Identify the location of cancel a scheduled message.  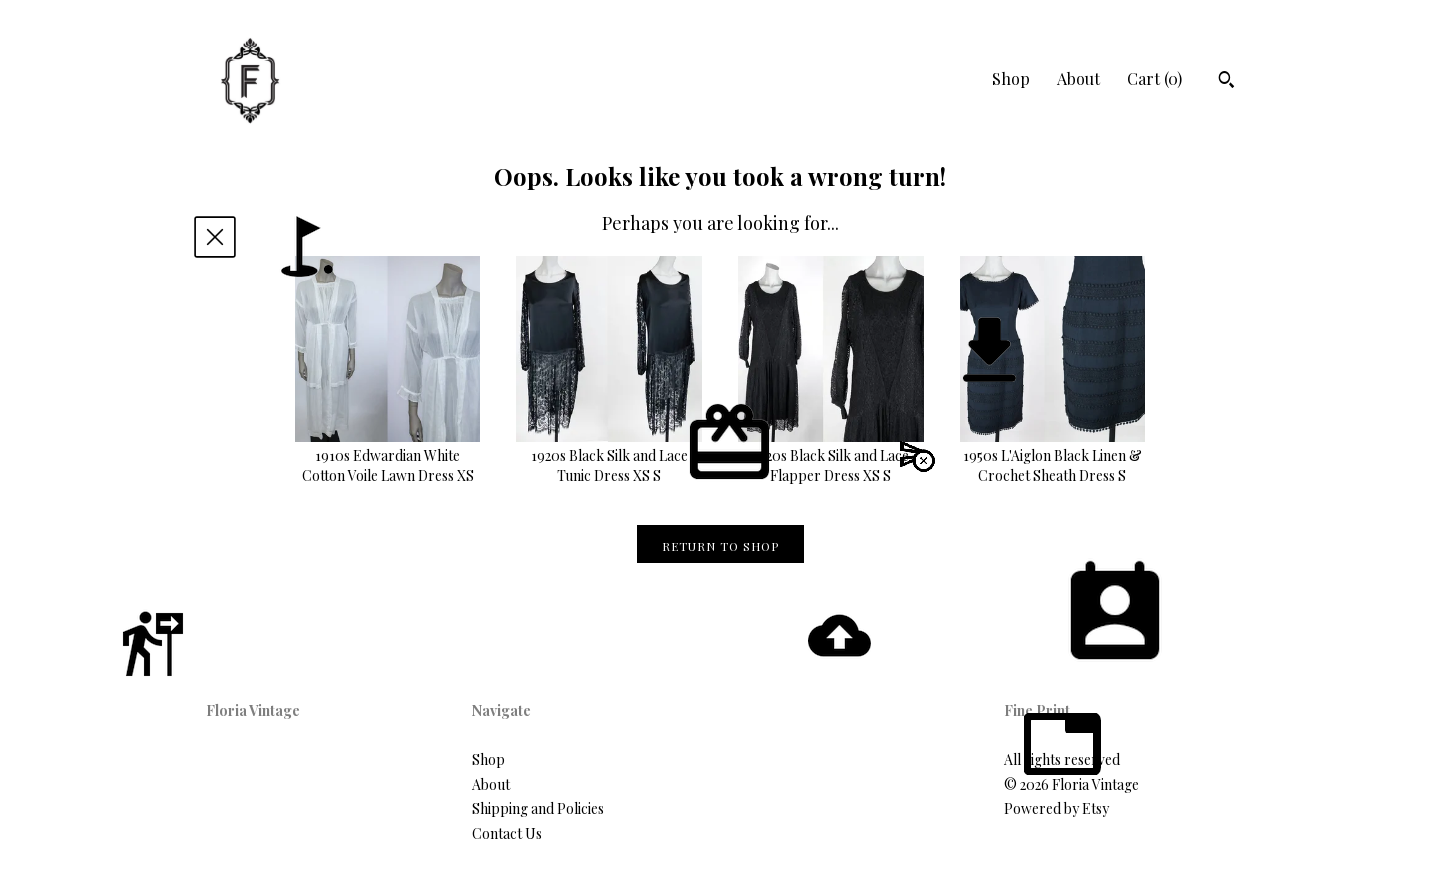
(917, 454).